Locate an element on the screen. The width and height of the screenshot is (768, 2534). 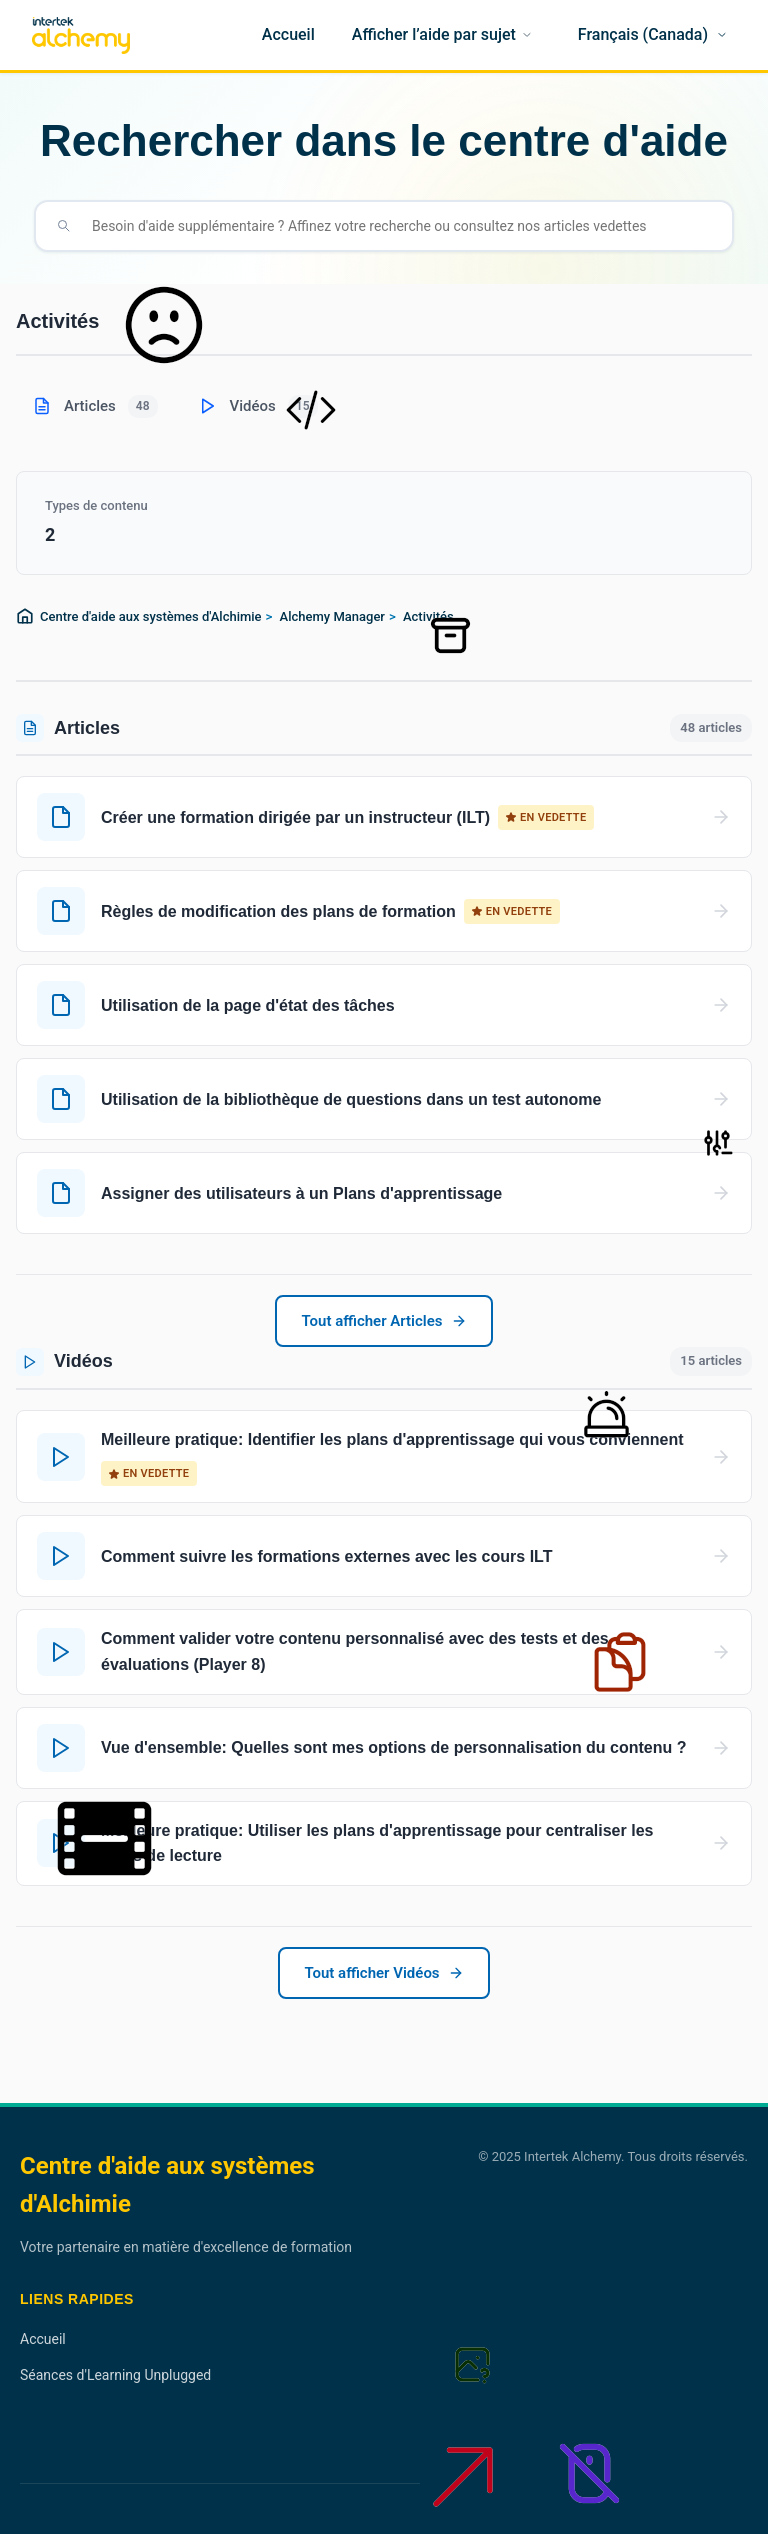
open link in new tab or window is located at coordinates (463, 2477).